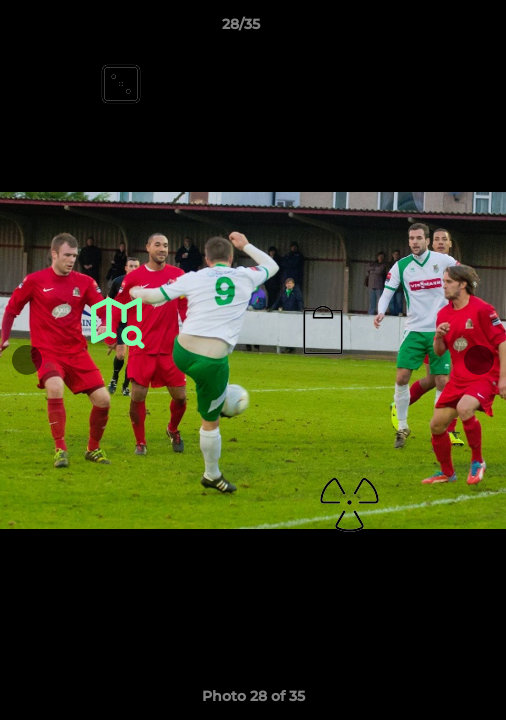 This screenshot has height=720, width=506. Describe the element at coordinates (116, 320) in the screenshot. I see `search for a location on the map` at that location.